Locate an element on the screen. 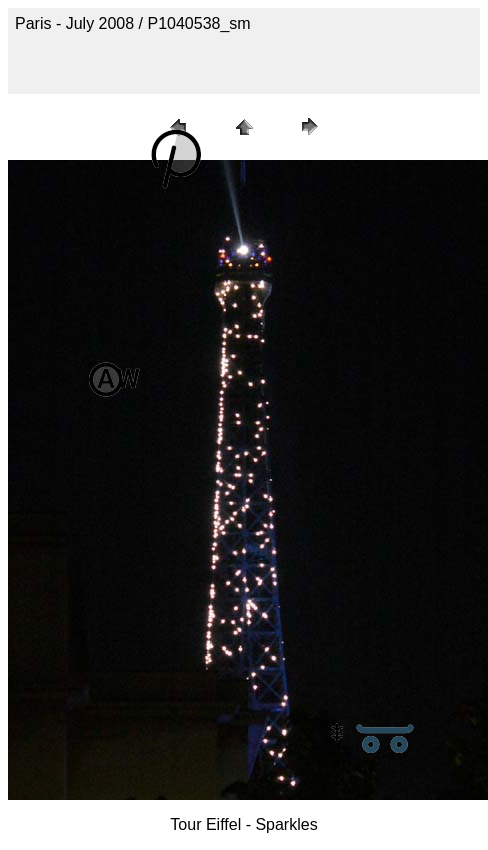 The image size is (488, 850). open Pinterest app is located at coordinates (174, 159).